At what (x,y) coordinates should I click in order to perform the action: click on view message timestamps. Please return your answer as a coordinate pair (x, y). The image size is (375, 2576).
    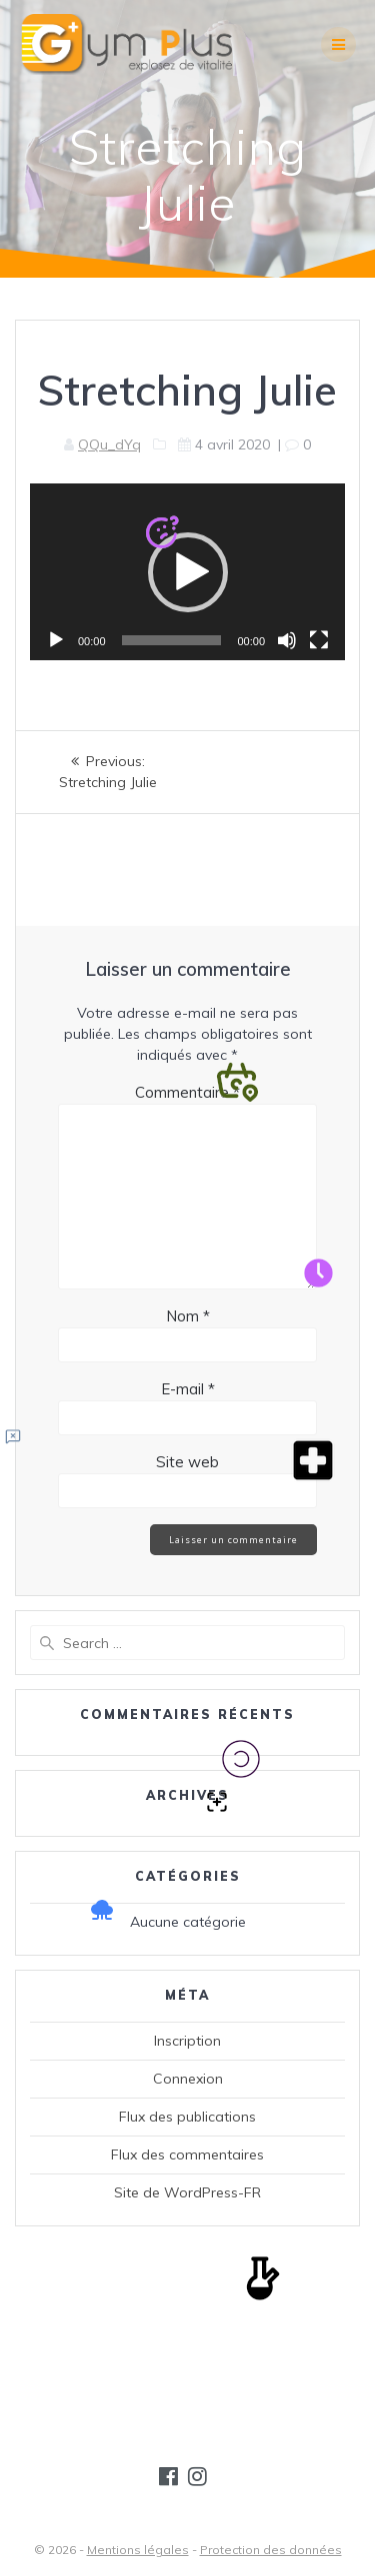
    Looking at the image, I should click on (318, 1273).